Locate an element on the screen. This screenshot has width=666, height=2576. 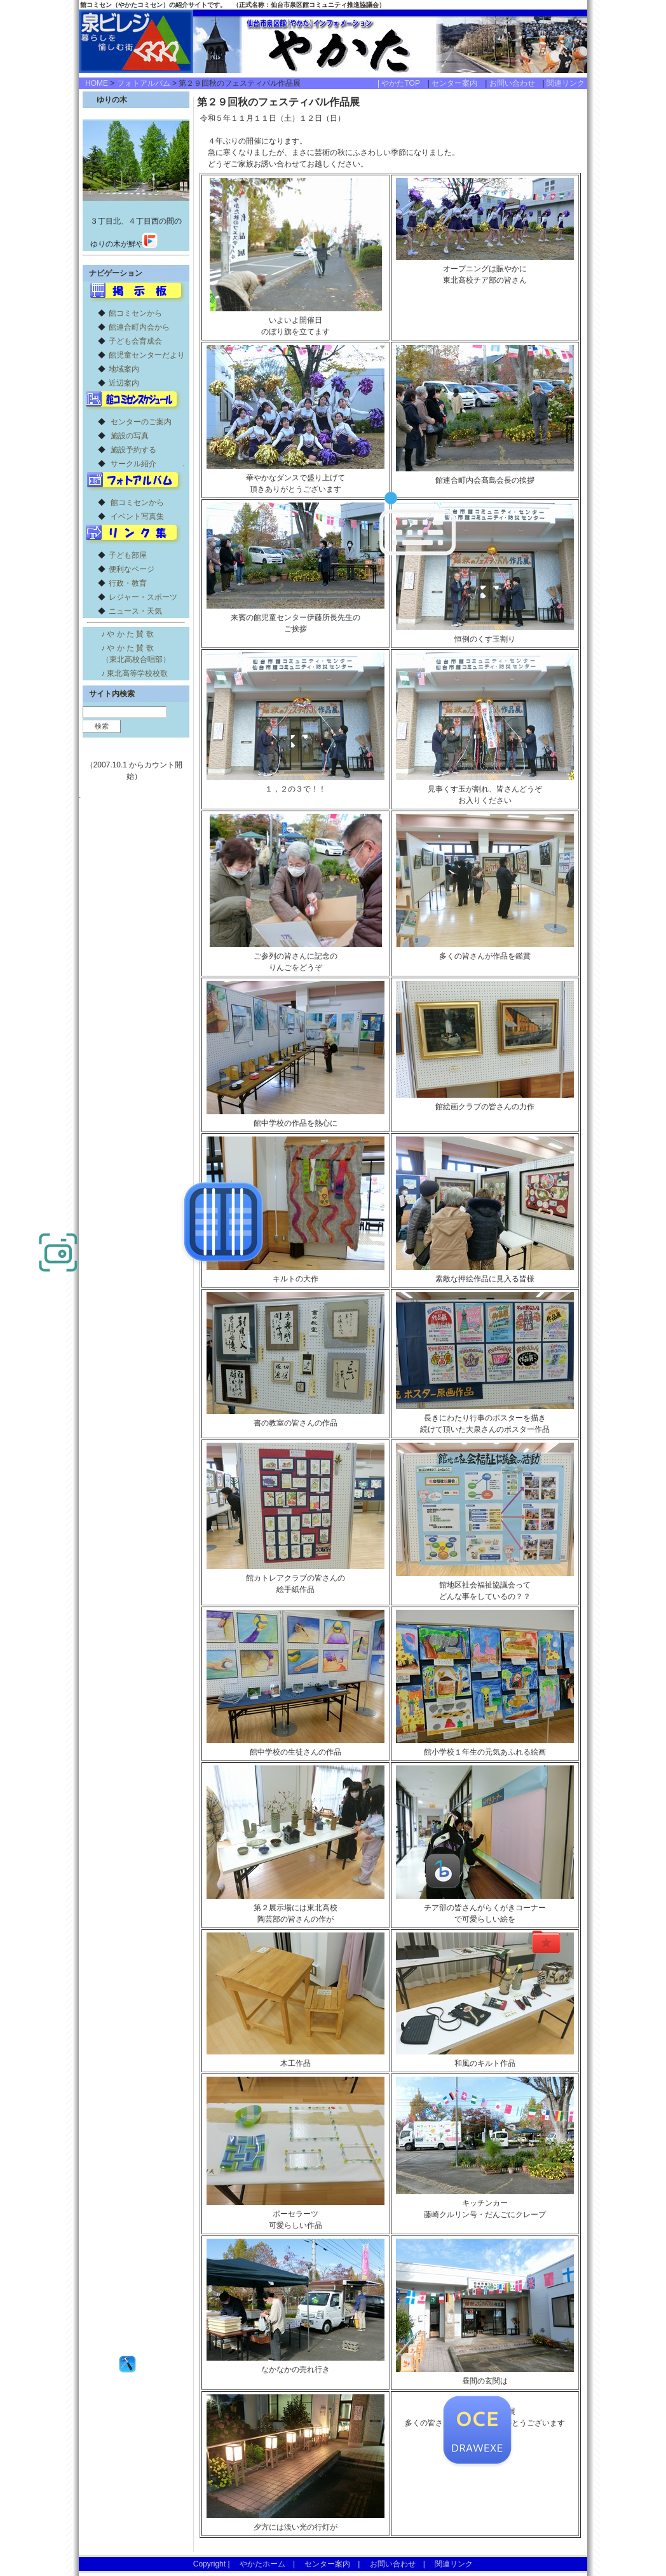
virtual keyboard is currently active is located at coordinates (418, 523).